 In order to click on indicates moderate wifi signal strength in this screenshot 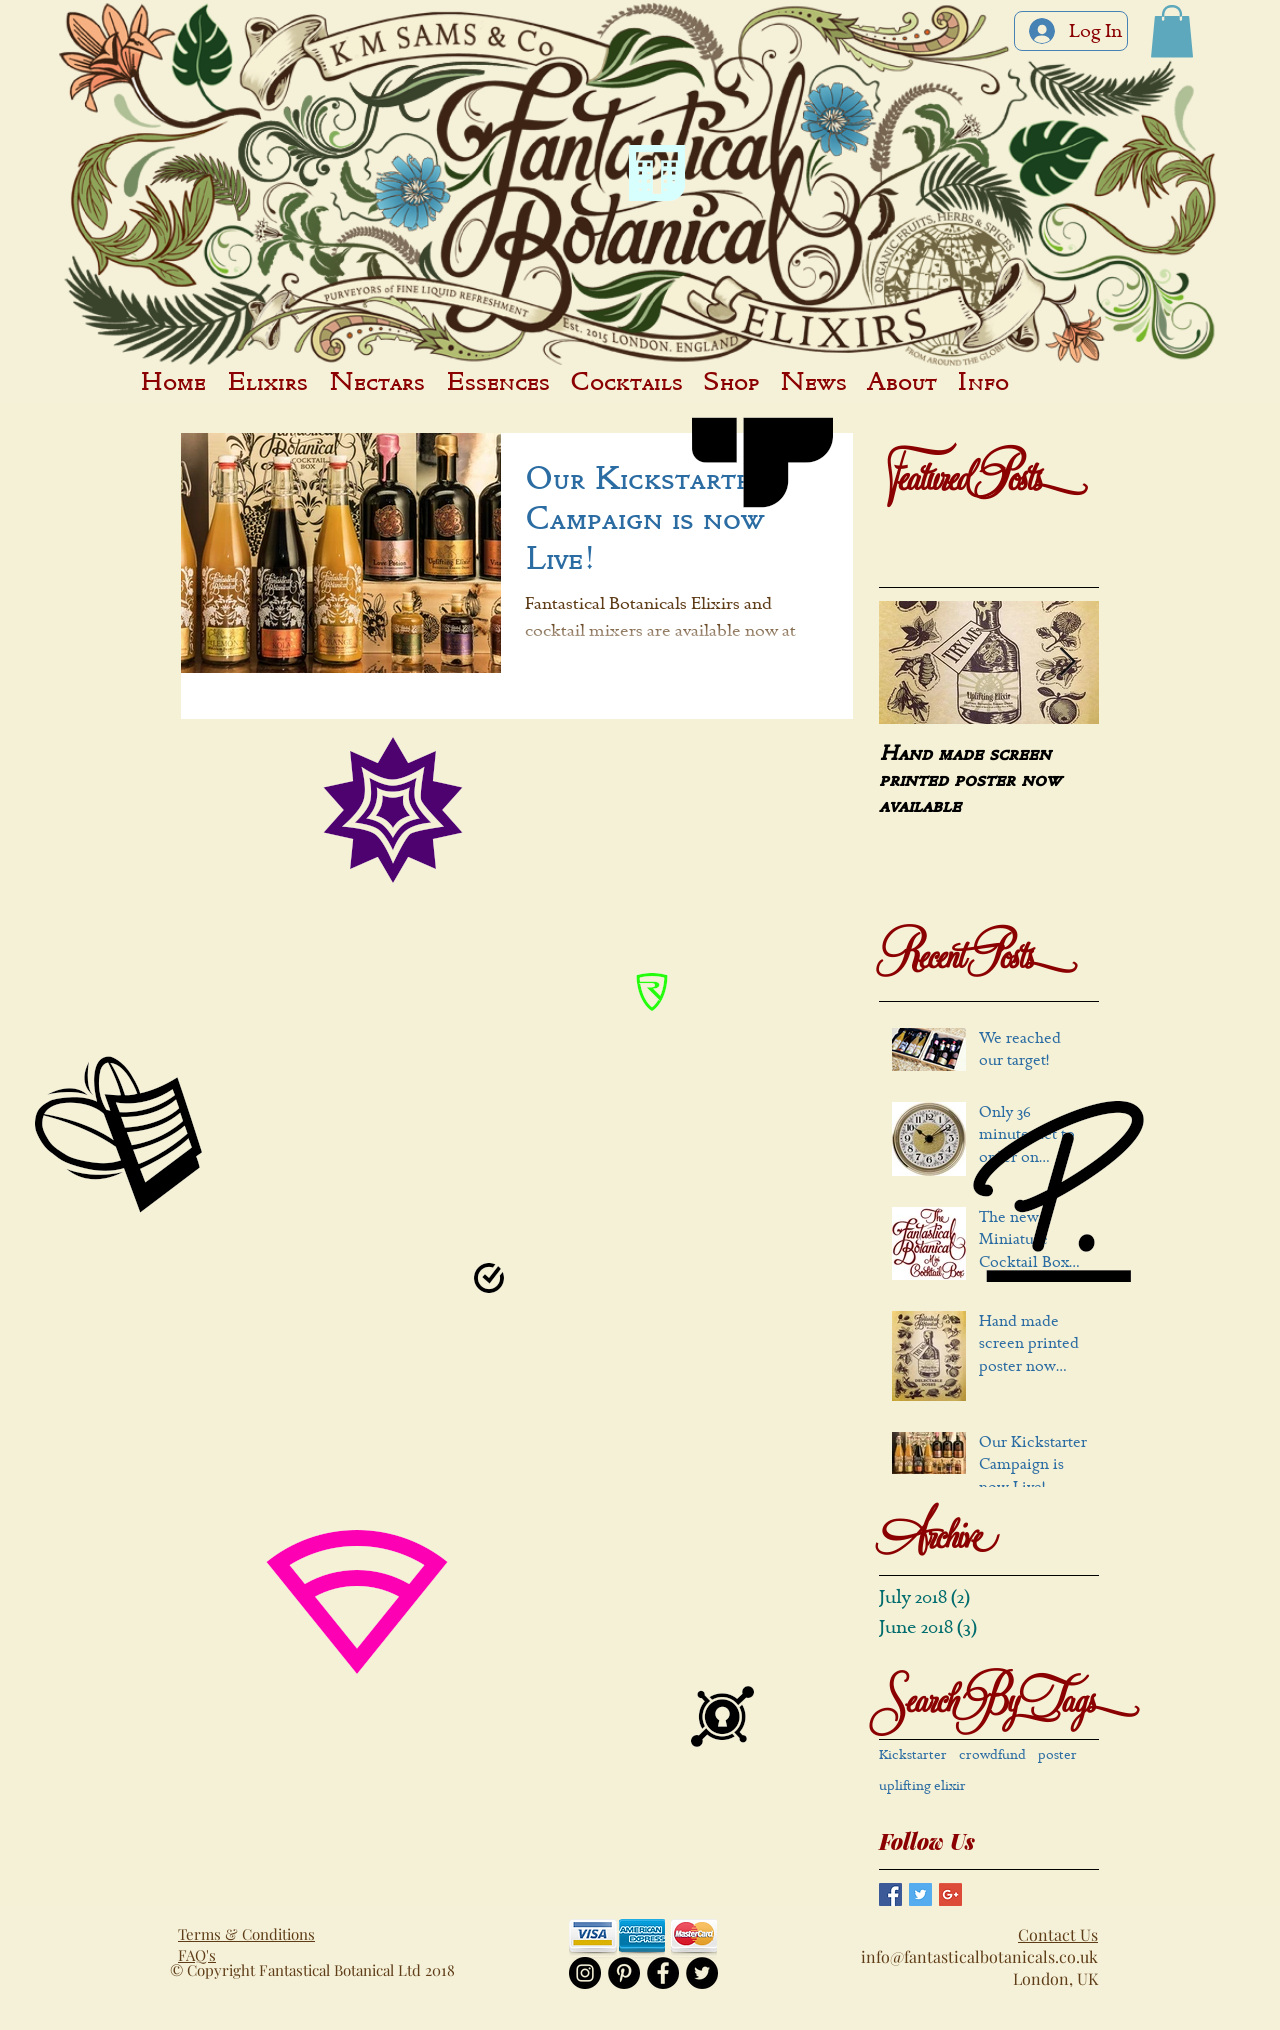, I will do `click(357, 1602)`.